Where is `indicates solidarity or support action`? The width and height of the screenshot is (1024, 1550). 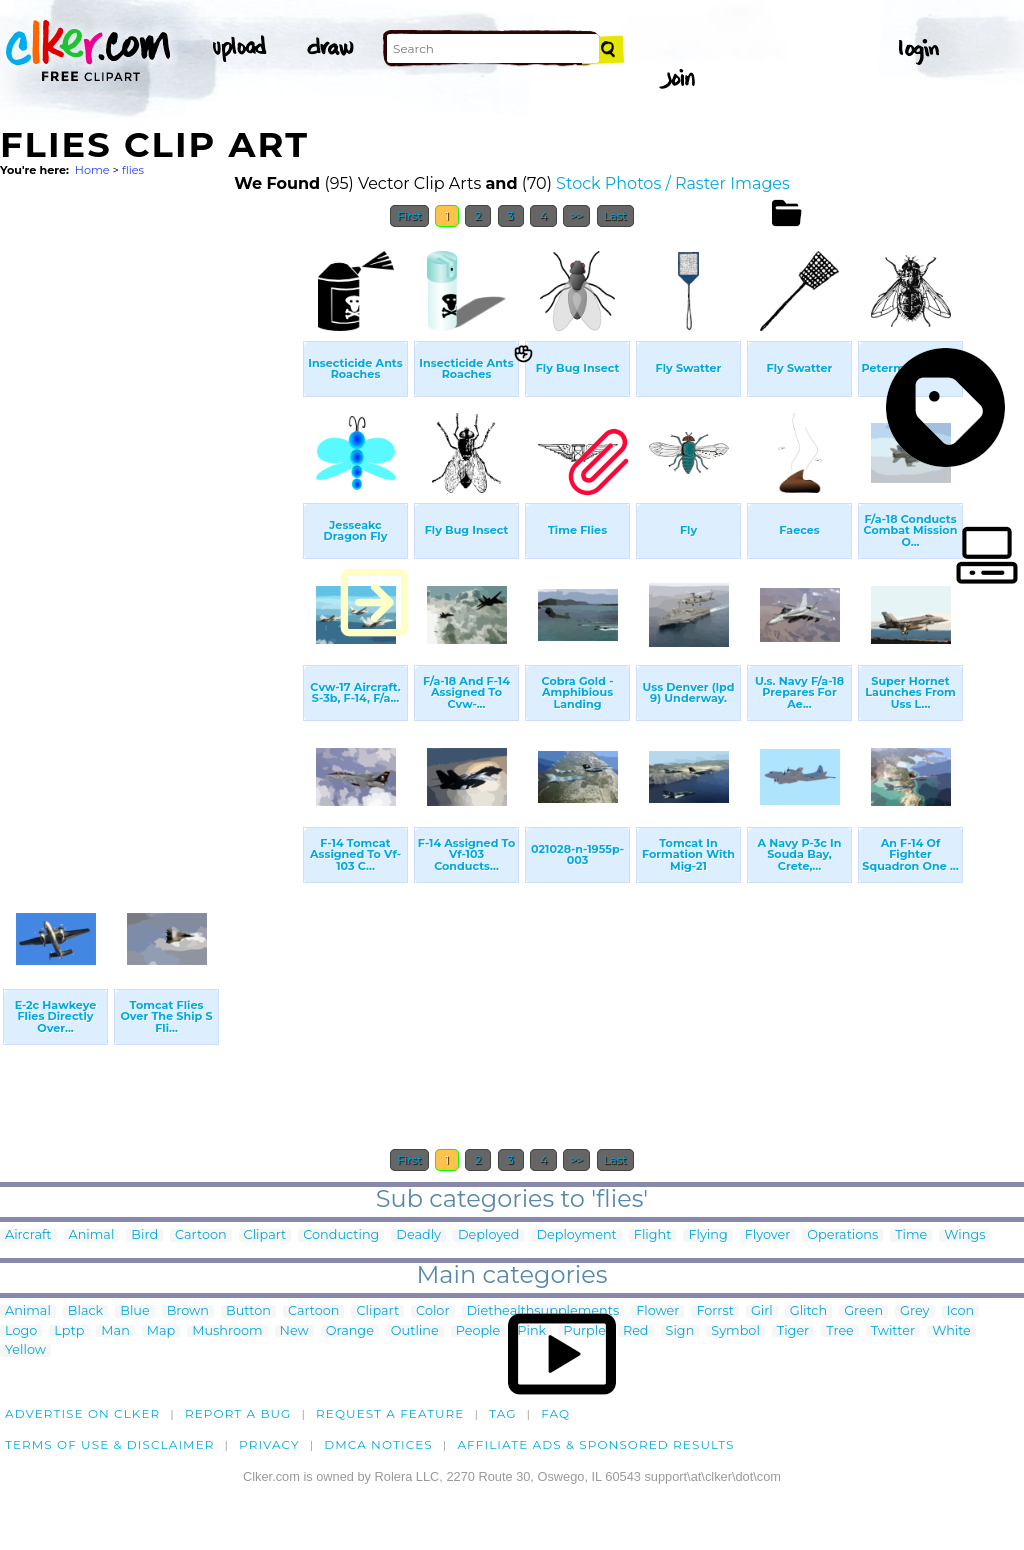 indicates solidarity or support action is located at coordinates (523, 353).